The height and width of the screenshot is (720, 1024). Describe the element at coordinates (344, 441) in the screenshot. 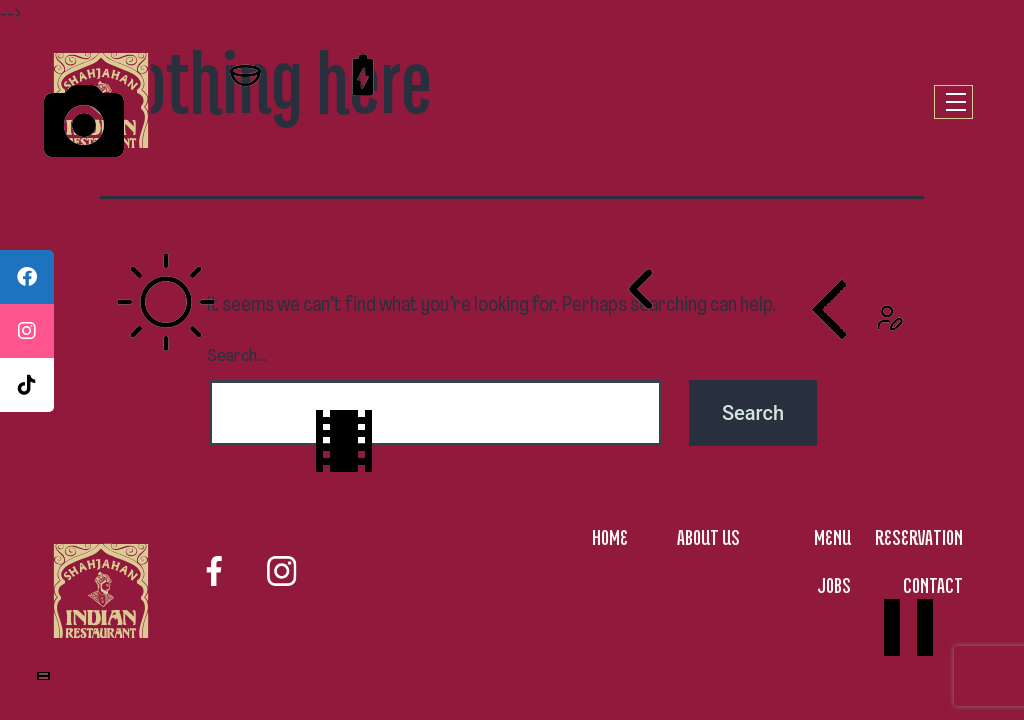

I see `browse local movies or theaters nearby` at that location.